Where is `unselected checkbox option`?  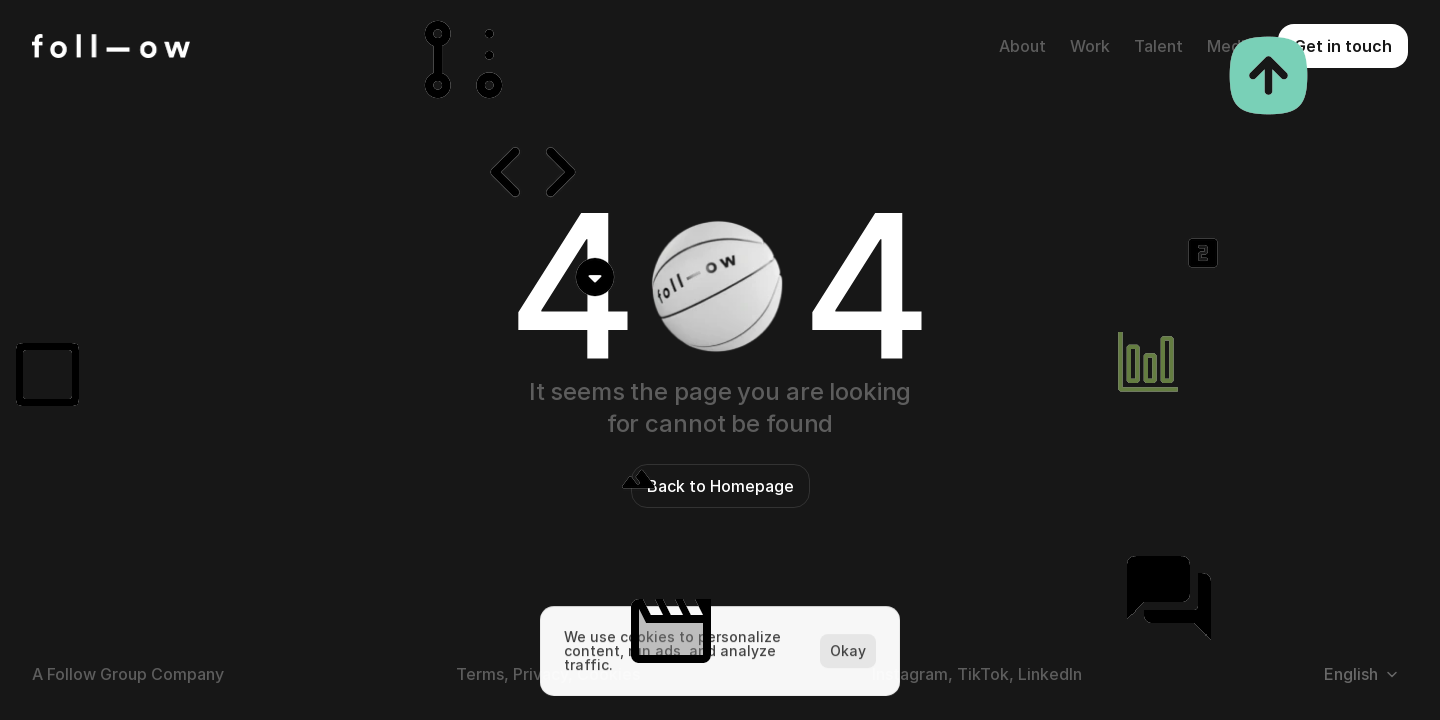 unselected checkbox option is located at coordinates (47, 374).